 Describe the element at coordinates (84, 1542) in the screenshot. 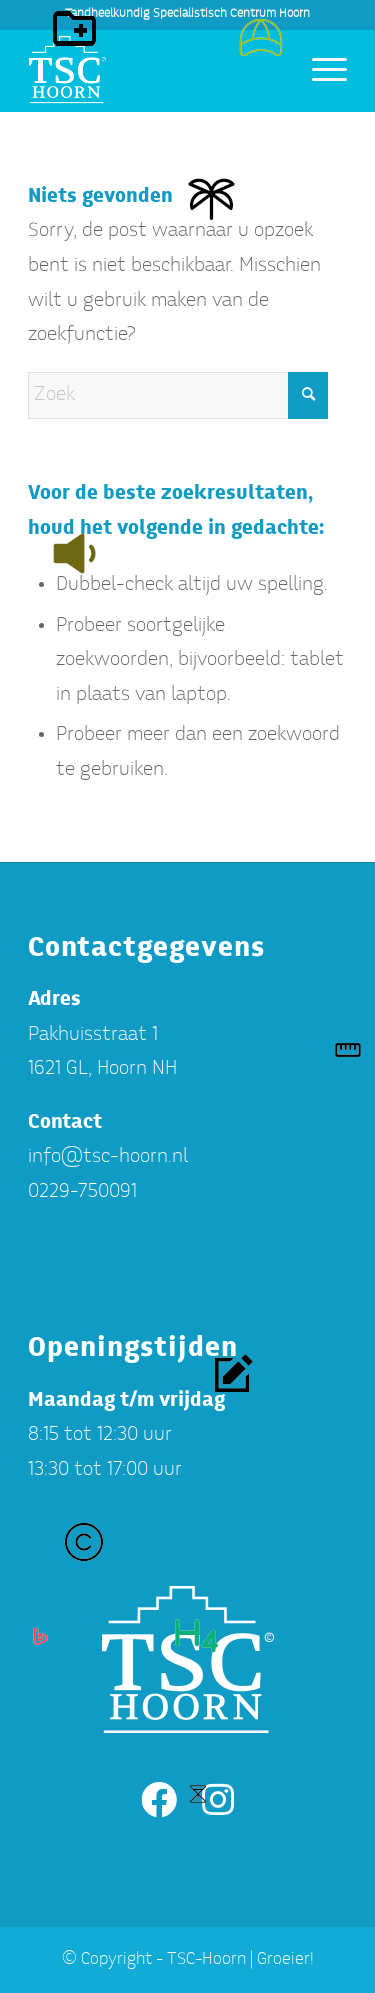

I see `indicates copyrighted content` at that location.